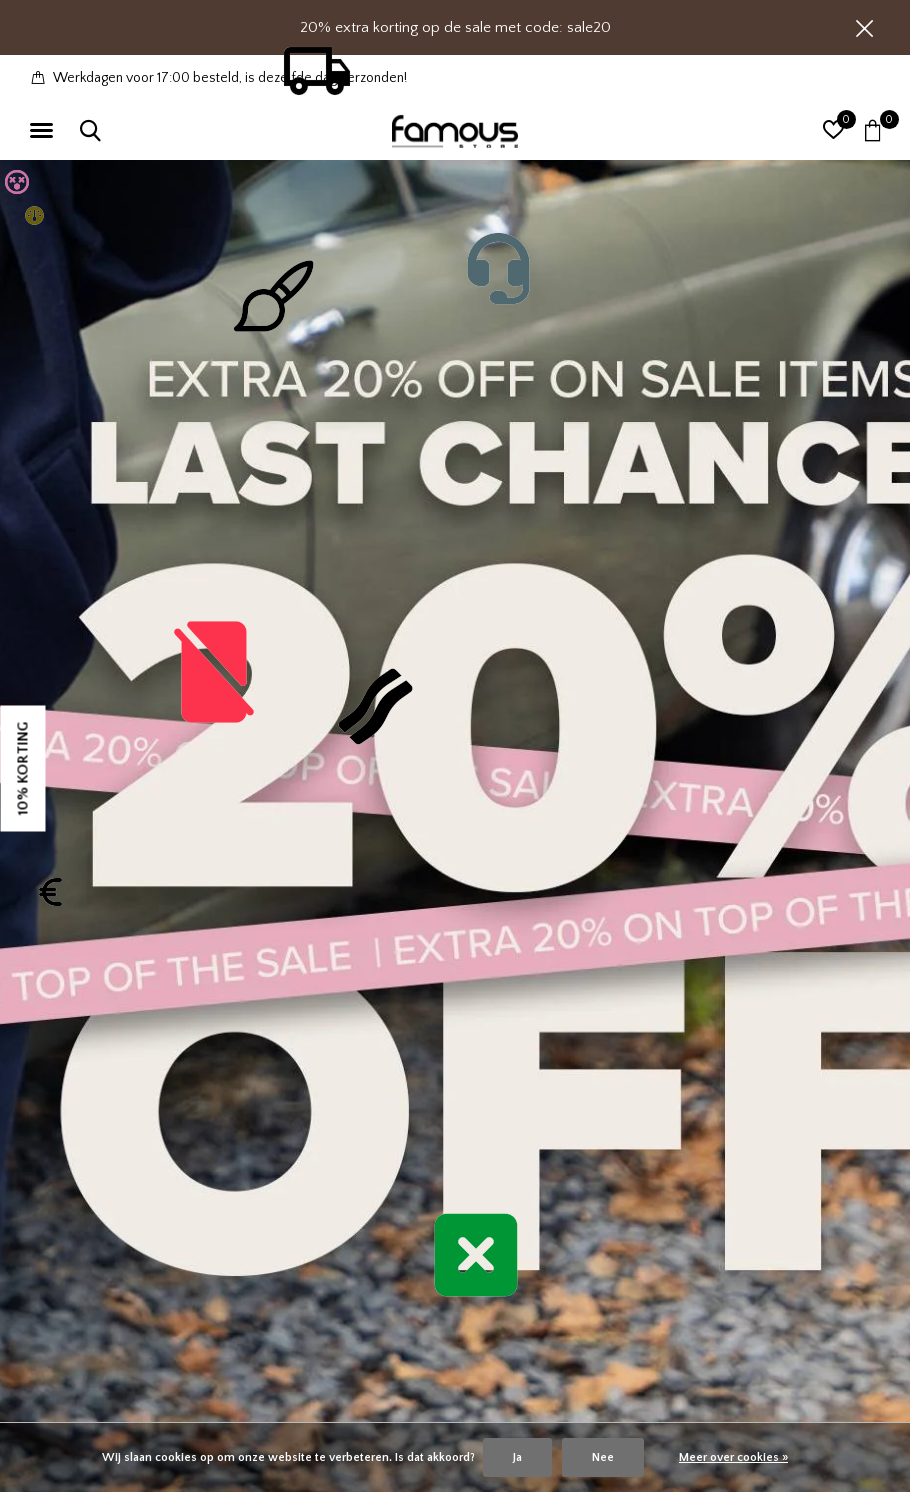 This screenshot has height=1492, width=910. What do you see at coordinates (17, 182) in the screenshot?
I see `indicates an error or system crash` at bounding box center [17, 182].